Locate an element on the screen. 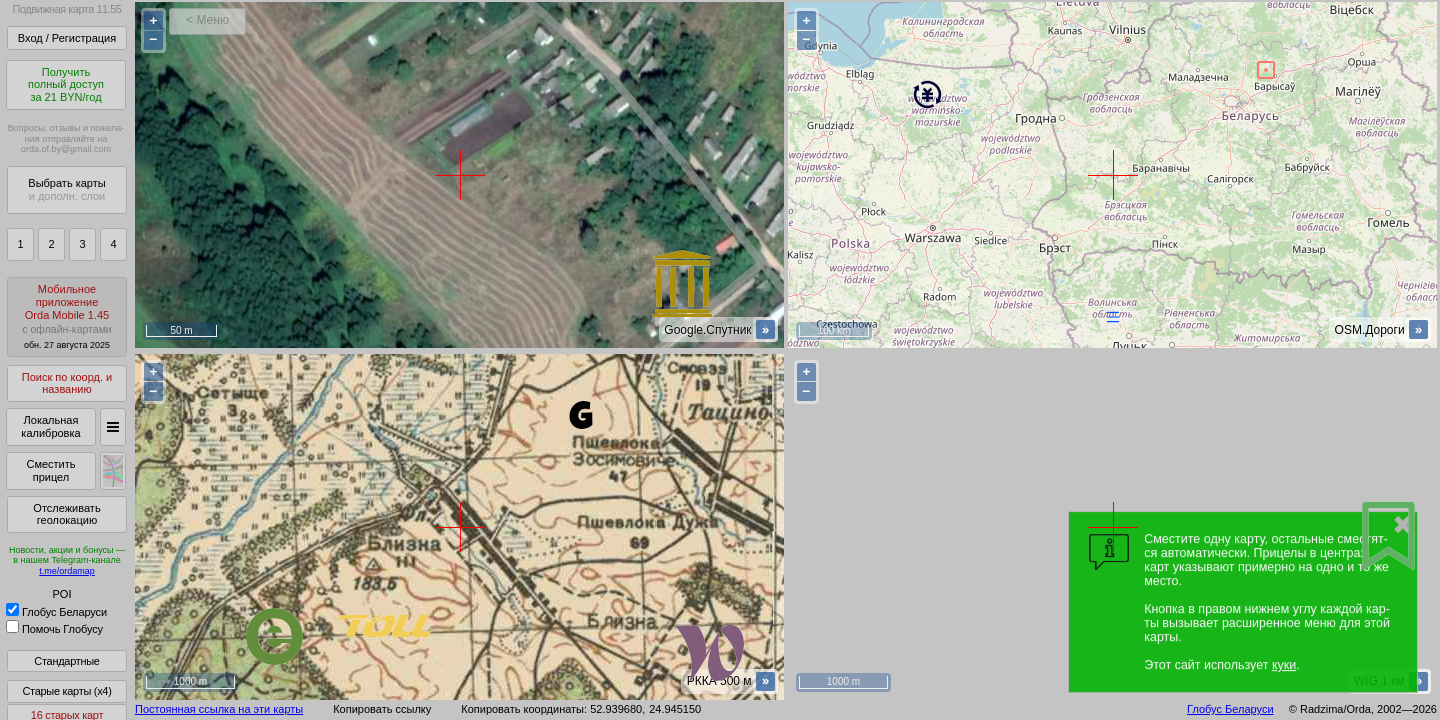 The height and width of the screenshot is (720, 1440). roll the dice or generate a random result is located at coordinates (1266, 70).